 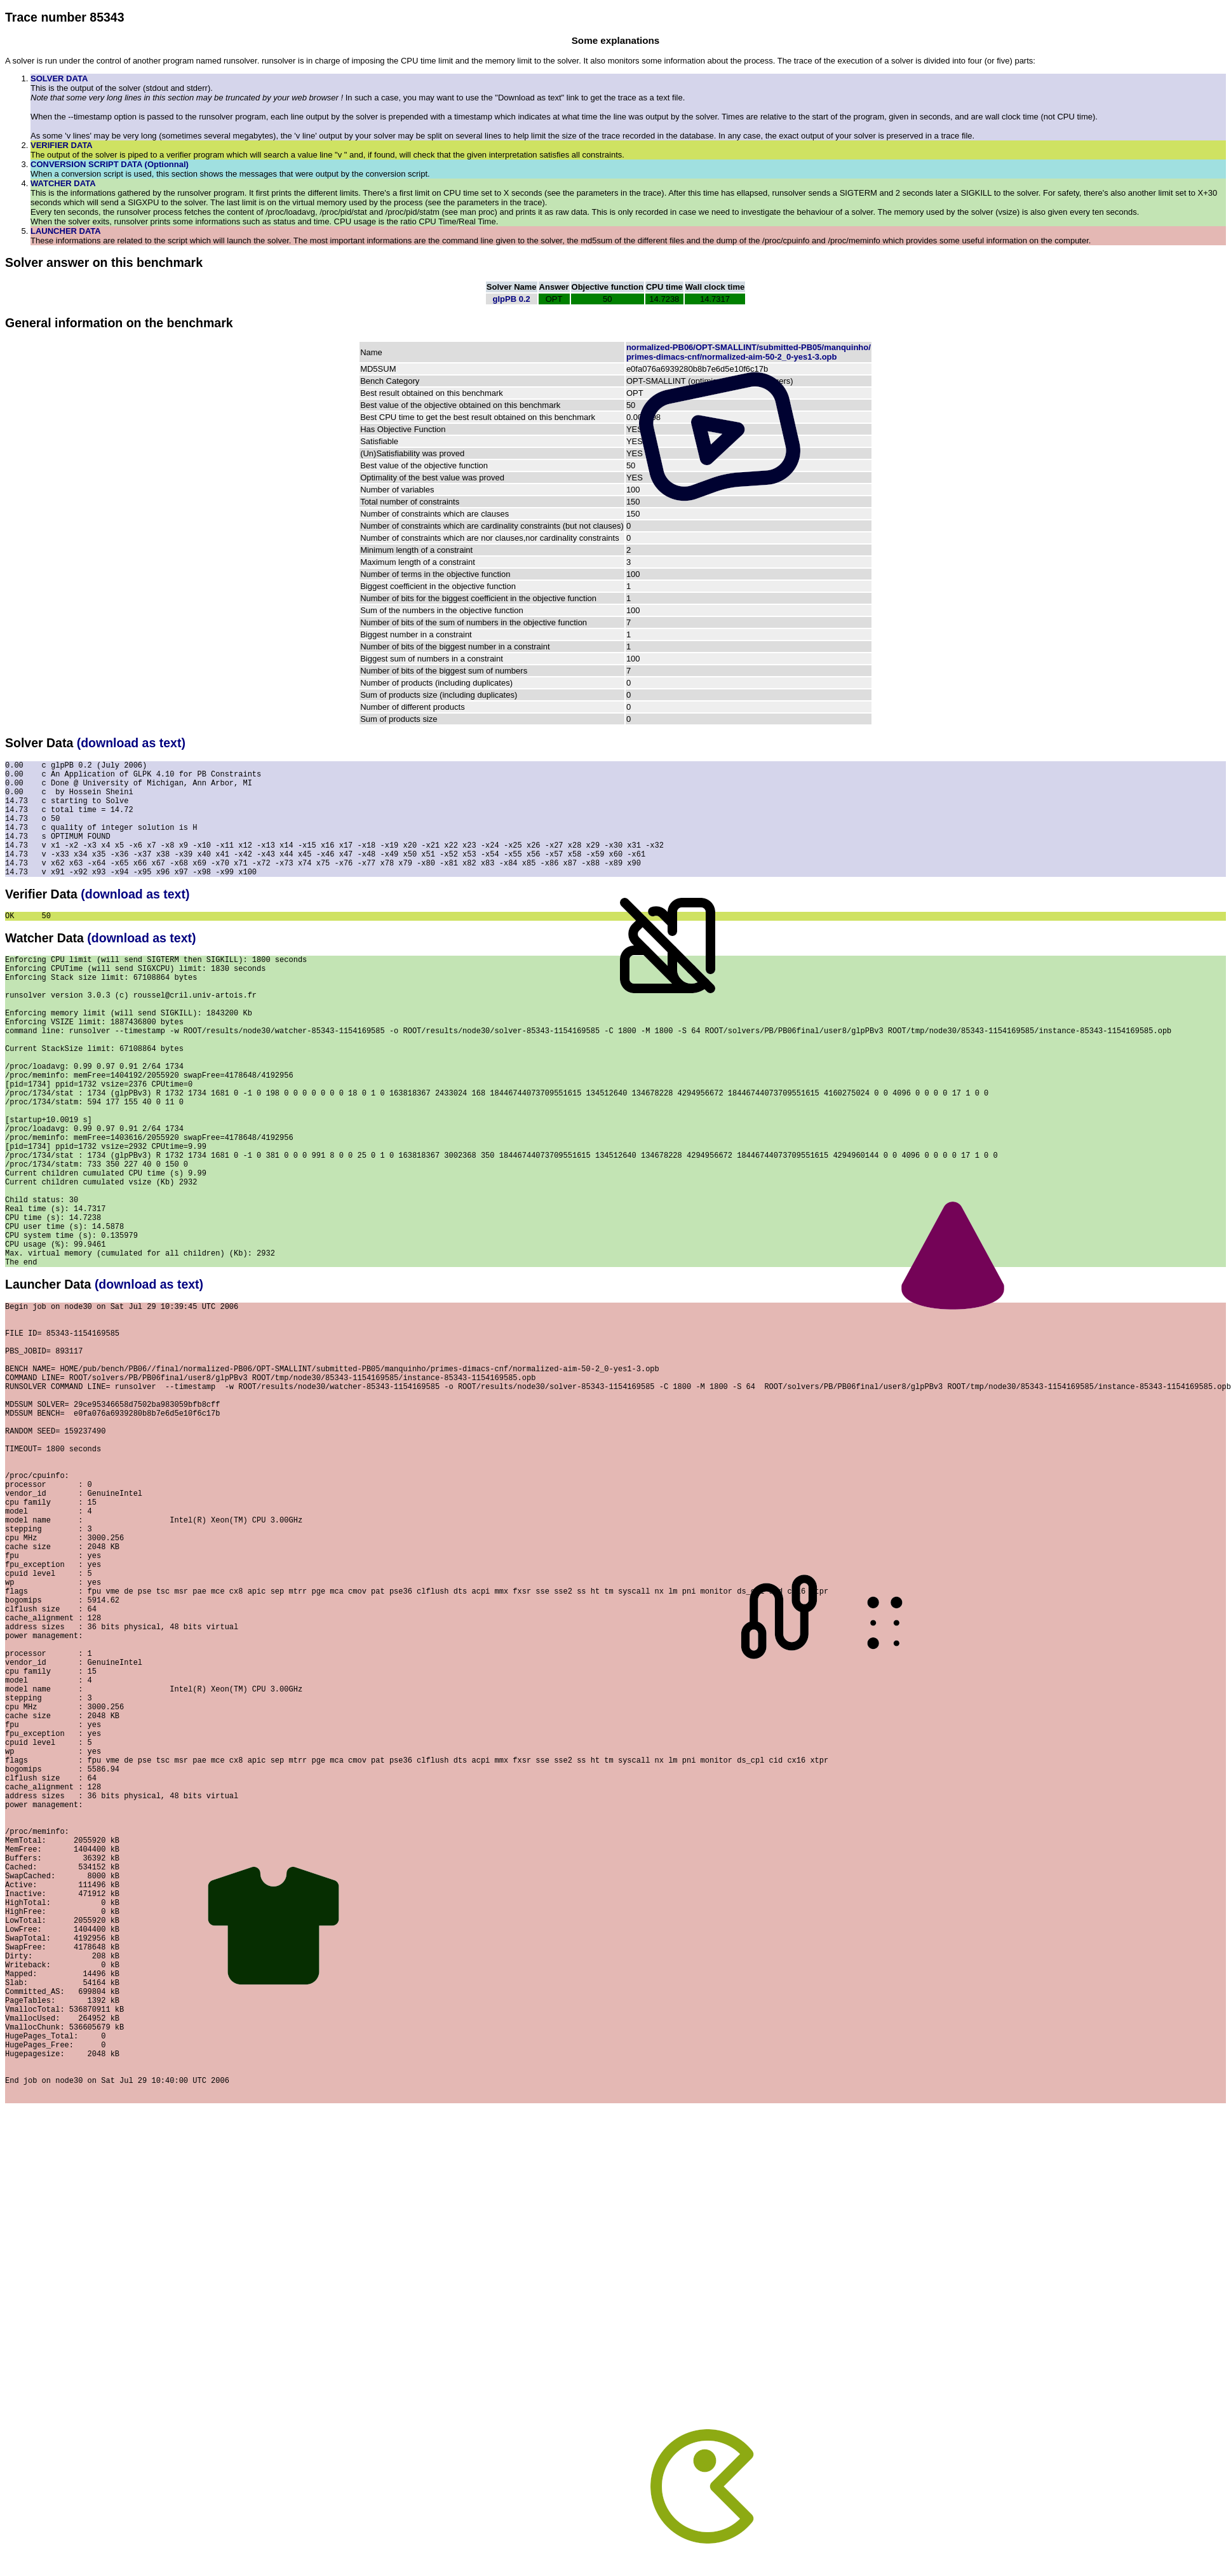 What do you see at coordinates (779, 1617) in the screenshot?
I see `access jump rope workout or exercise` at bounding box center [779, 1617].